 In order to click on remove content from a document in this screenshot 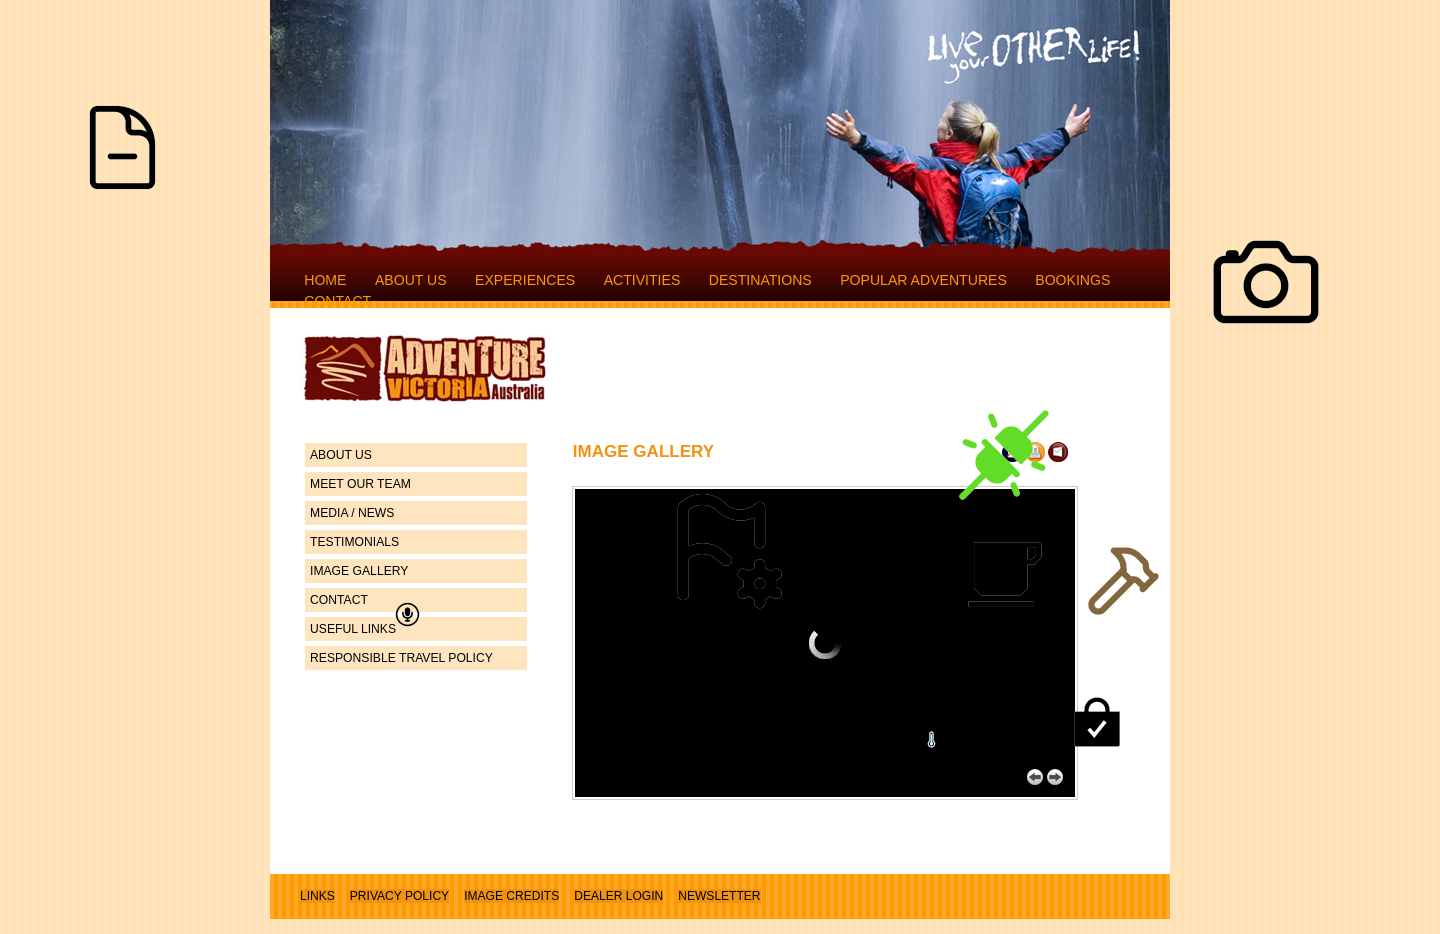, I will do `click(122, 147)`.